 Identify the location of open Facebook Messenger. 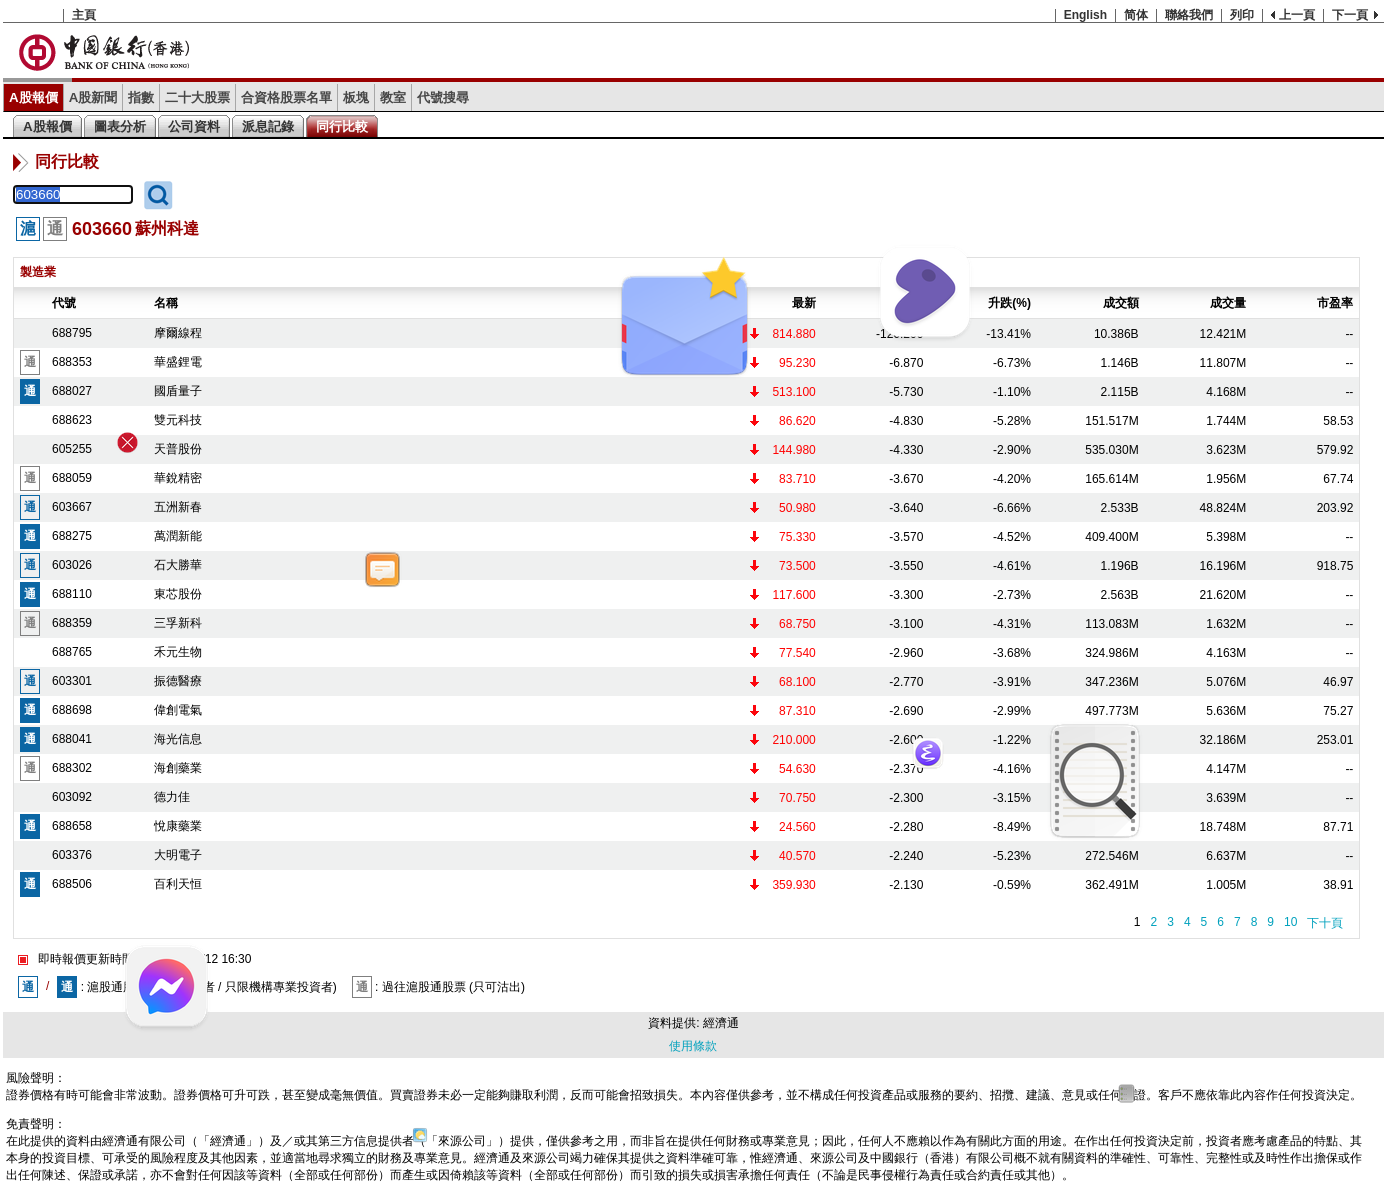
(166, 986).